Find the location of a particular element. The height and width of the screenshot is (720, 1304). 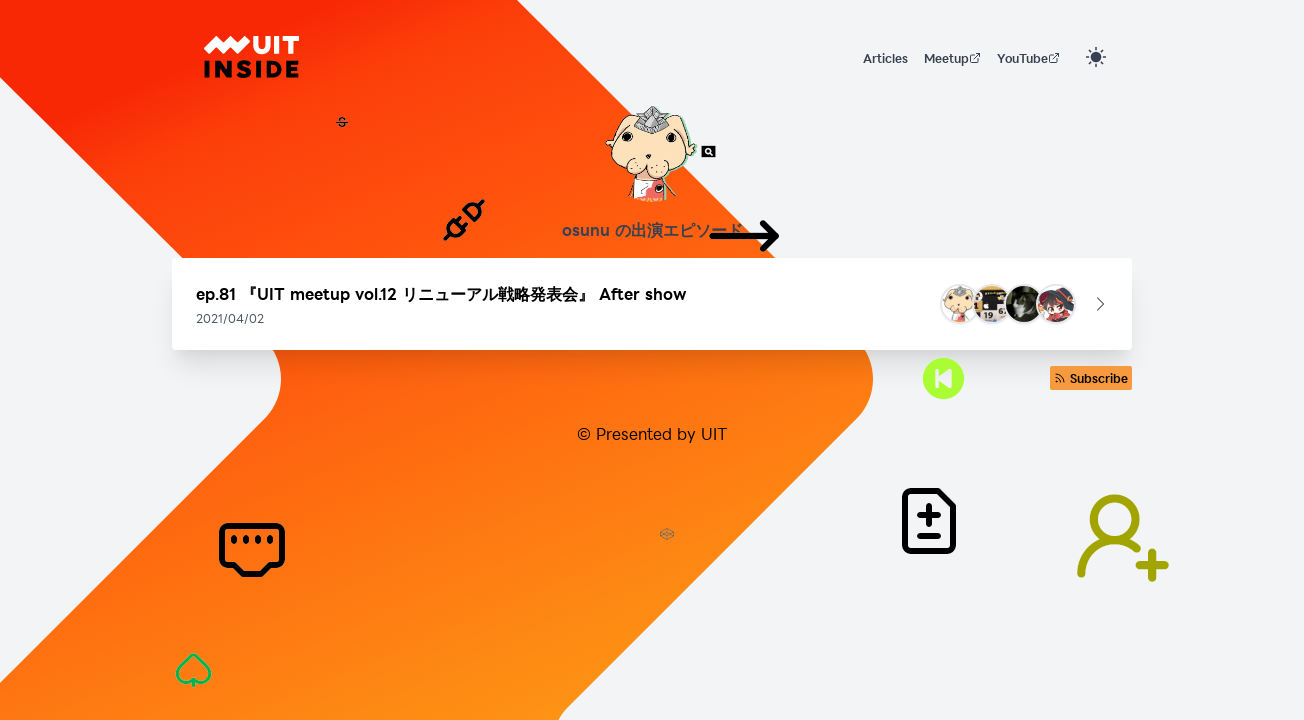

connect via ethernet or wired network is located at coordinates (252, 550).